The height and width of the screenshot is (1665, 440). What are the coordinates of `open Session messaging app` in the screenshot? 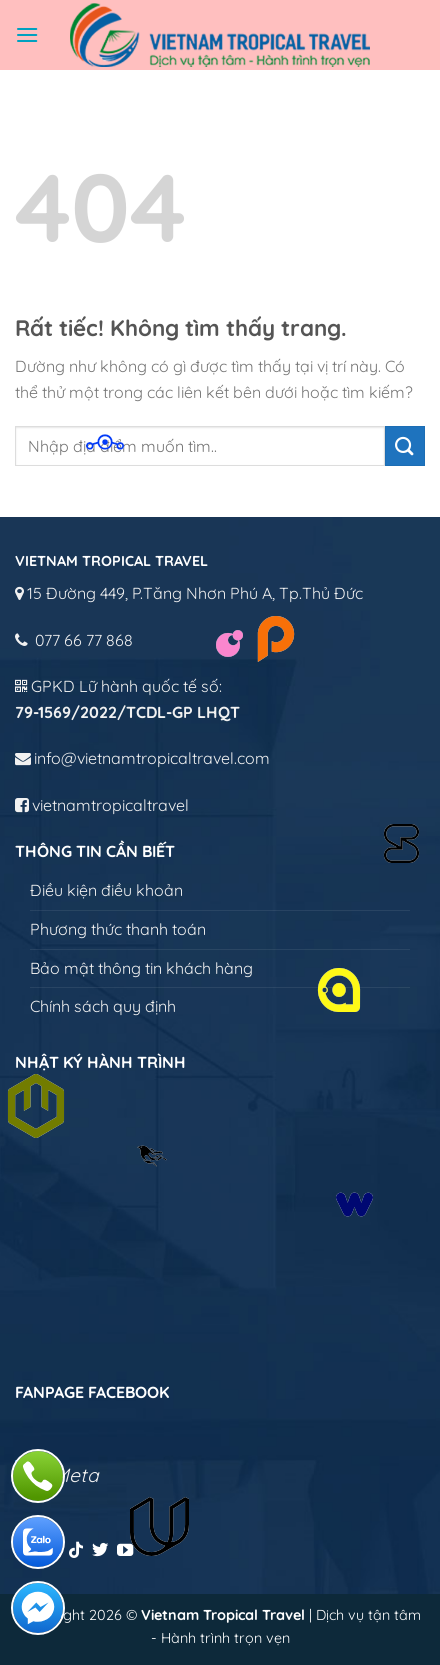 It's located at (401, 843).